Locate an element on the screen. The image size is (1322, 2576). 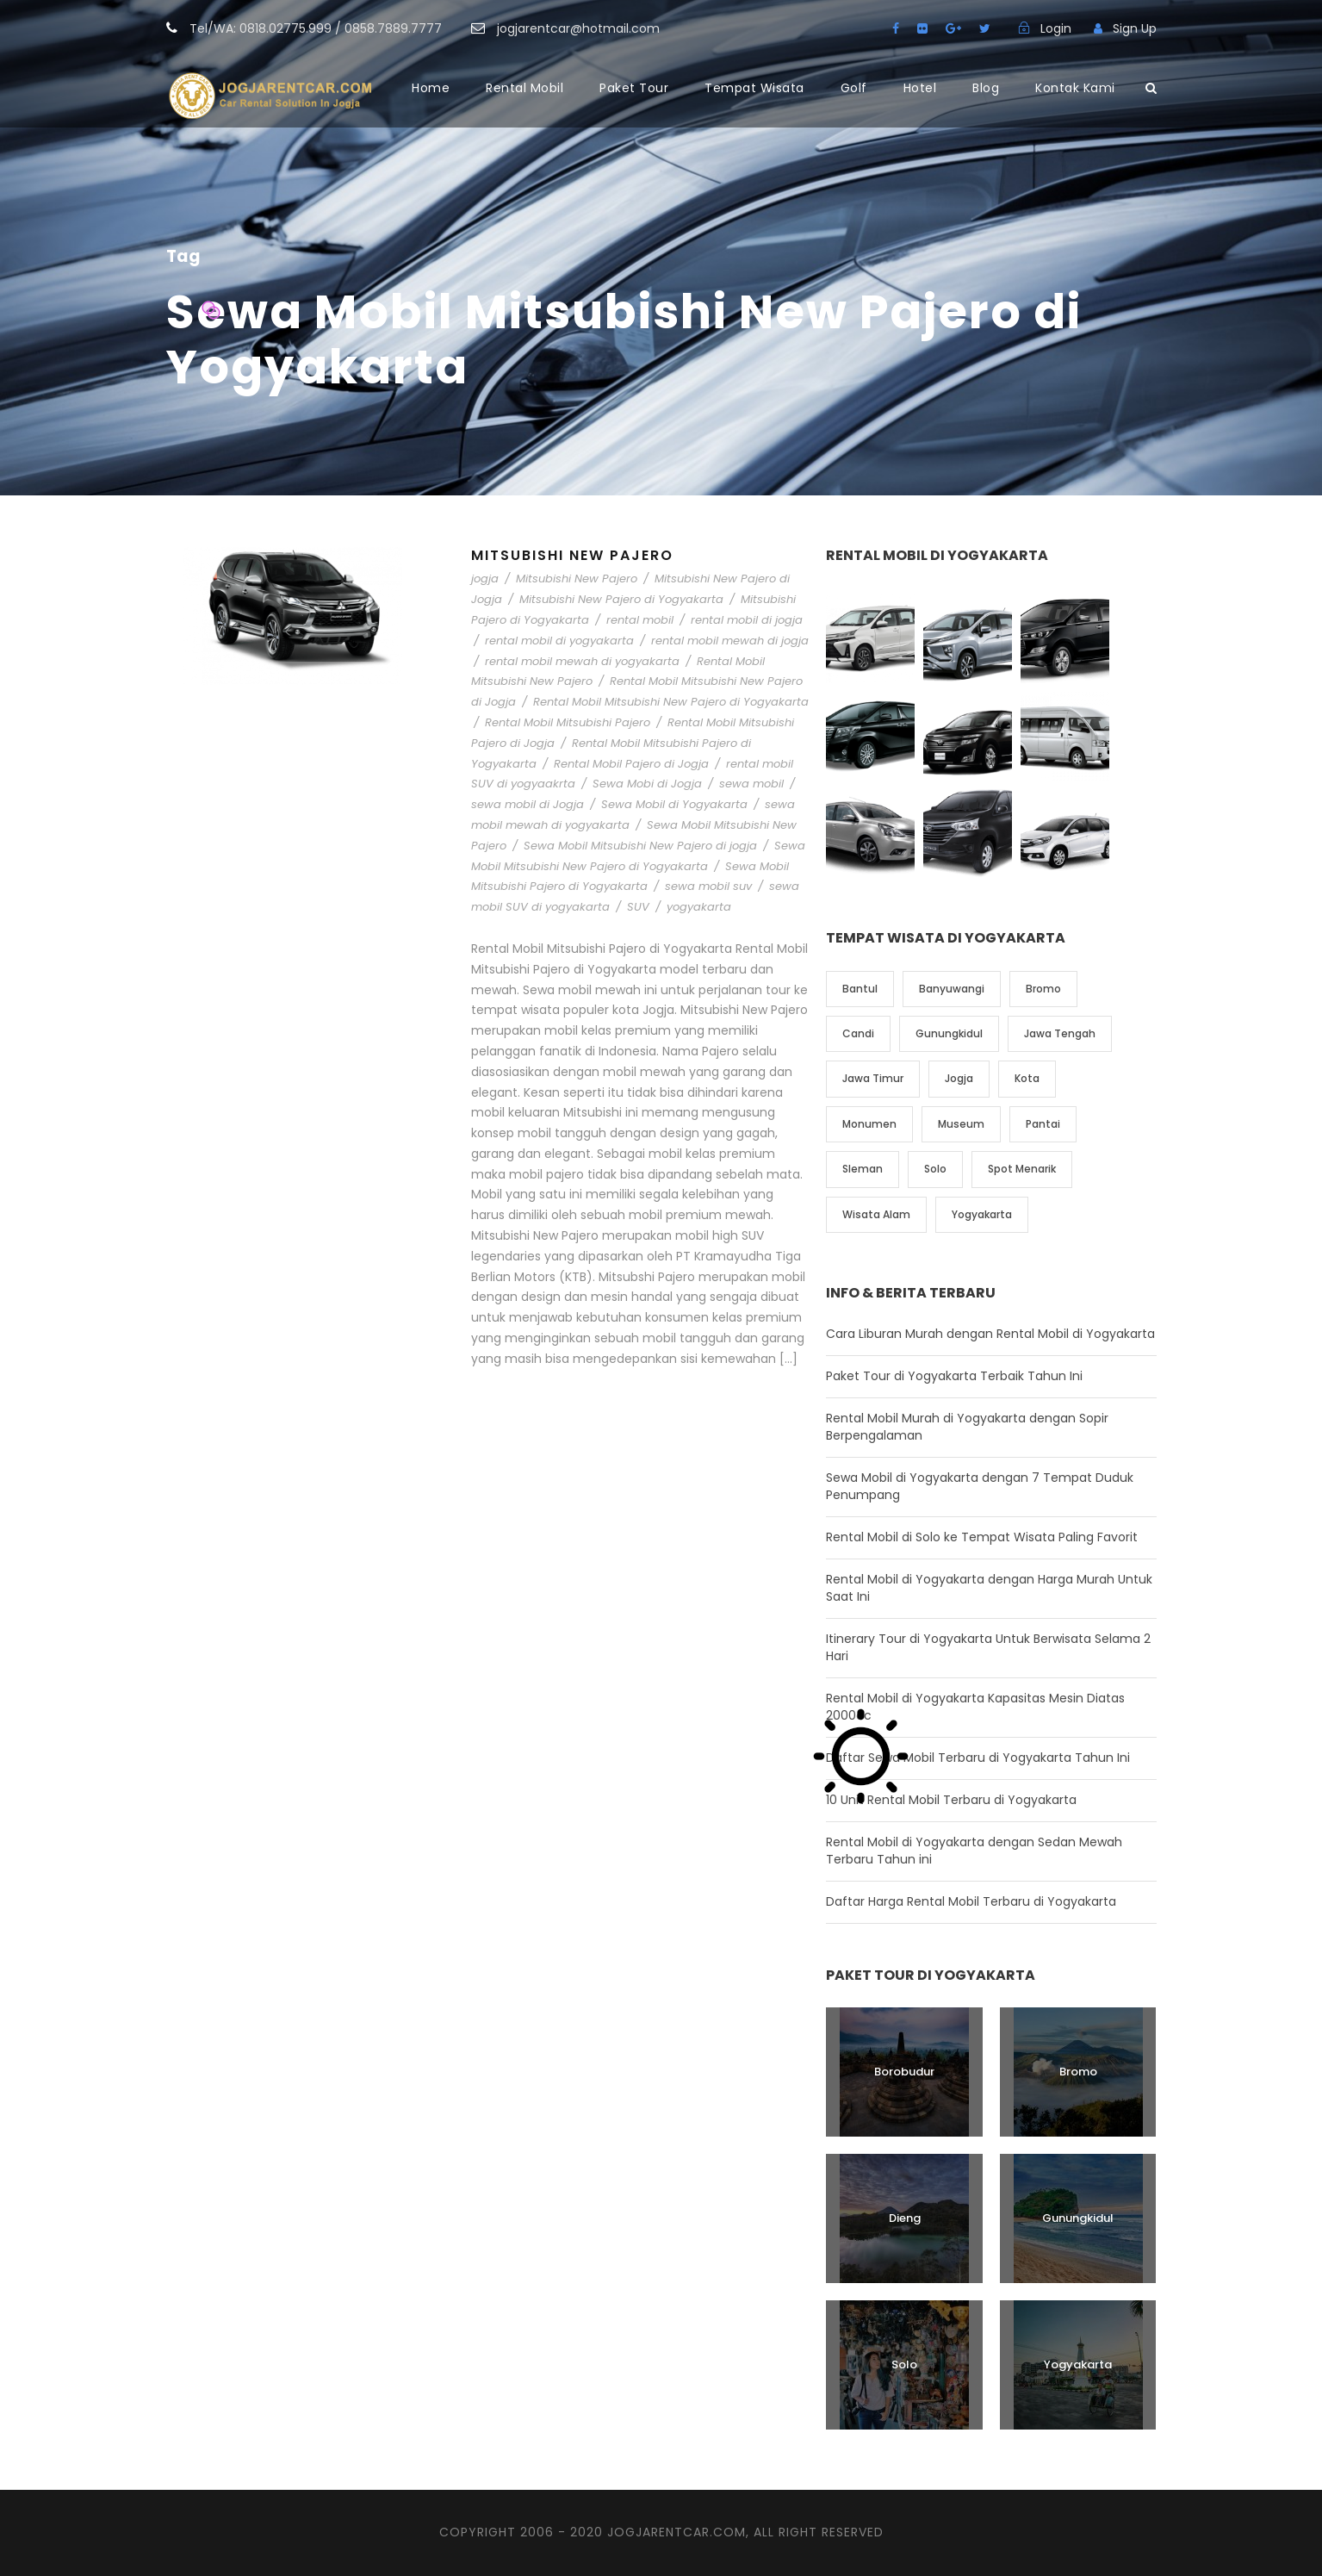
exclude overlapping elements from selection is located at coordinates (211, 310).